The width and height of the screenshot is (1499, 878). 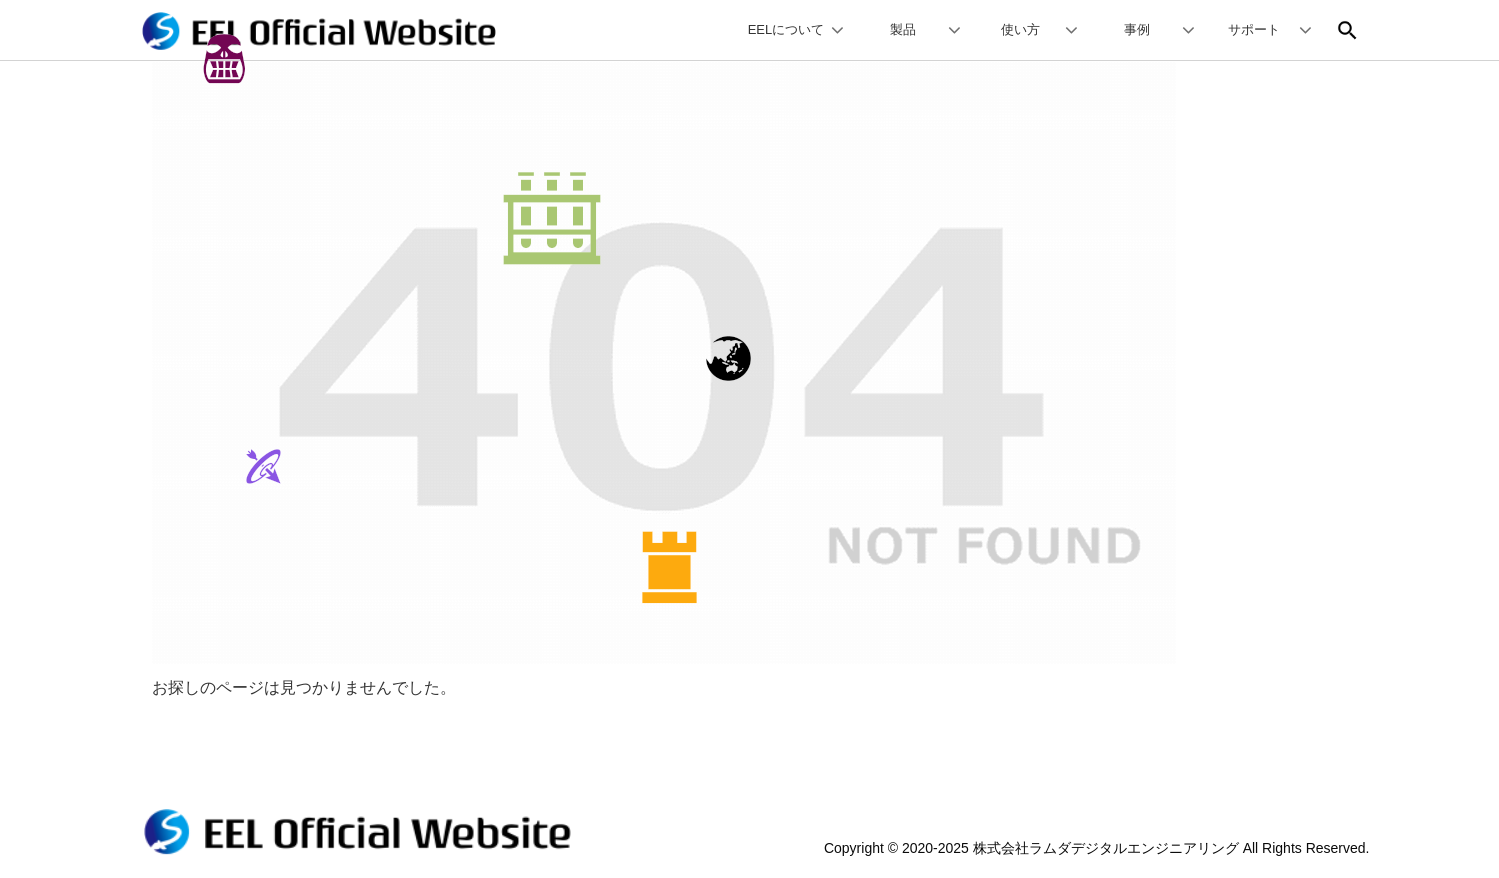 I want to click on select asia-oceania region, so click(x=728, y=358).